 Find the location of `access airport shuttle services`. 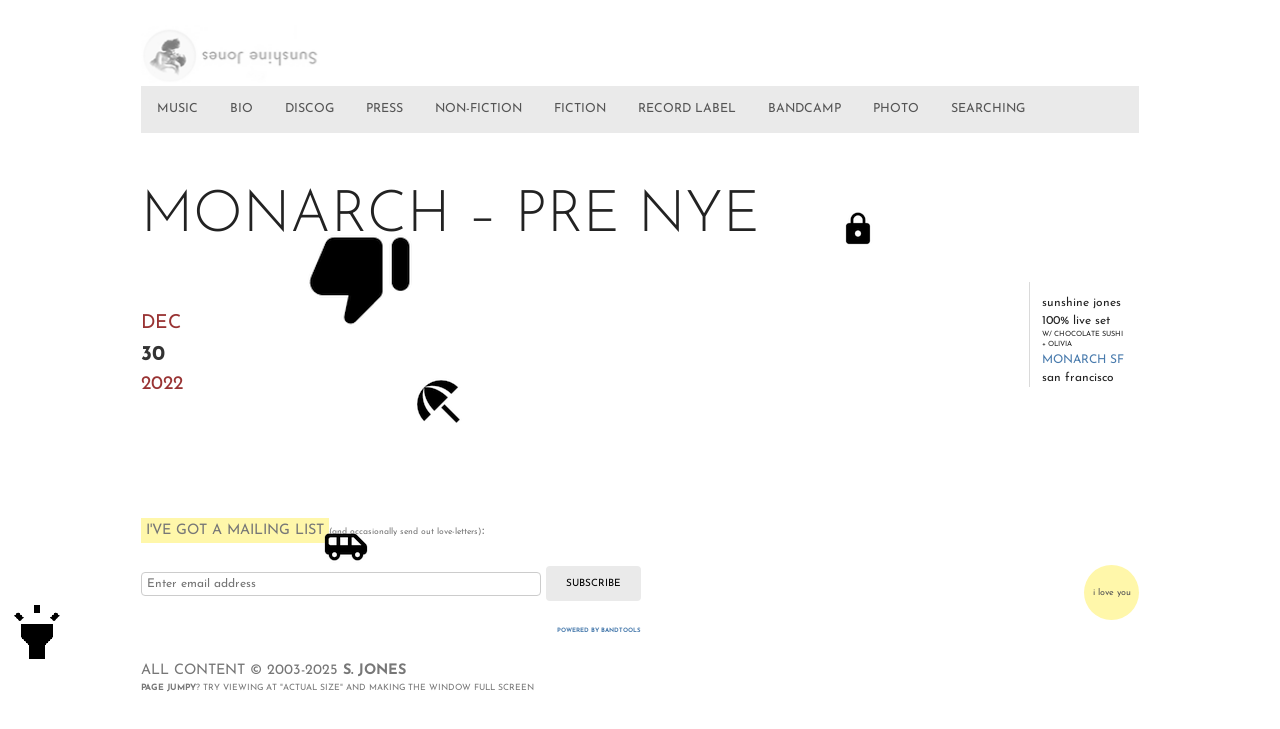

access airport shuttle services is located at coordinates (346, 547).